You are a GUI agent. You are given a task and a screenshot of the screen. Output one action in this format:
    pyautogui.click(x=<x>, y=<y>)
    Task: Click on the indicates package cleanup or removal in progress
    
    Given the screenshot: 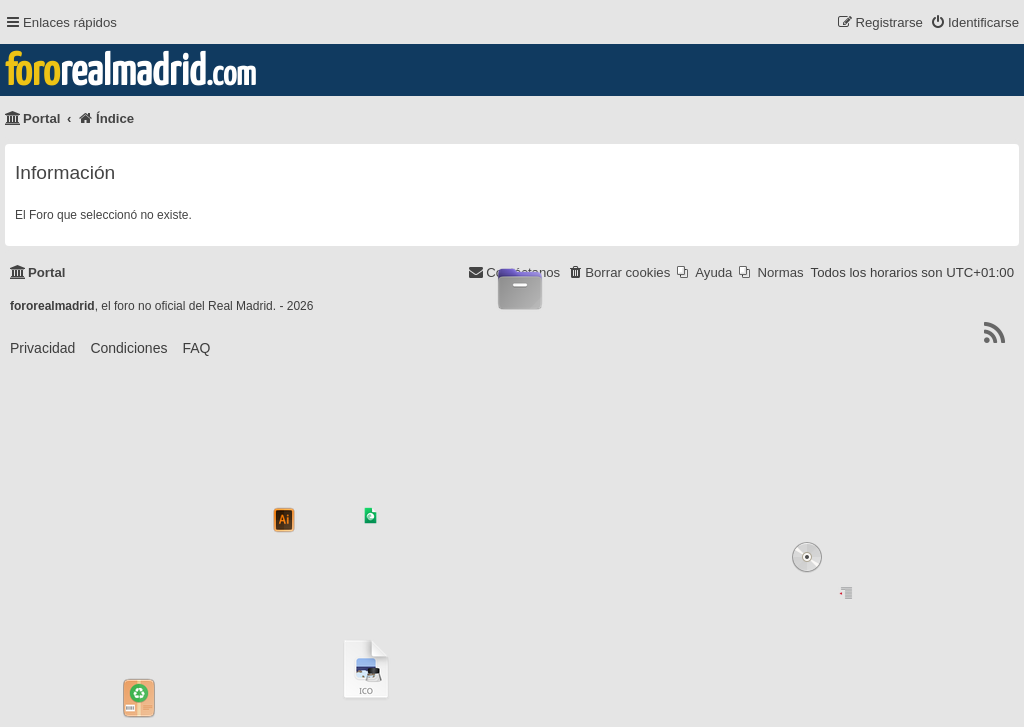 What is the action you would take?
    pyautogui.click(x=139, y=698)
    